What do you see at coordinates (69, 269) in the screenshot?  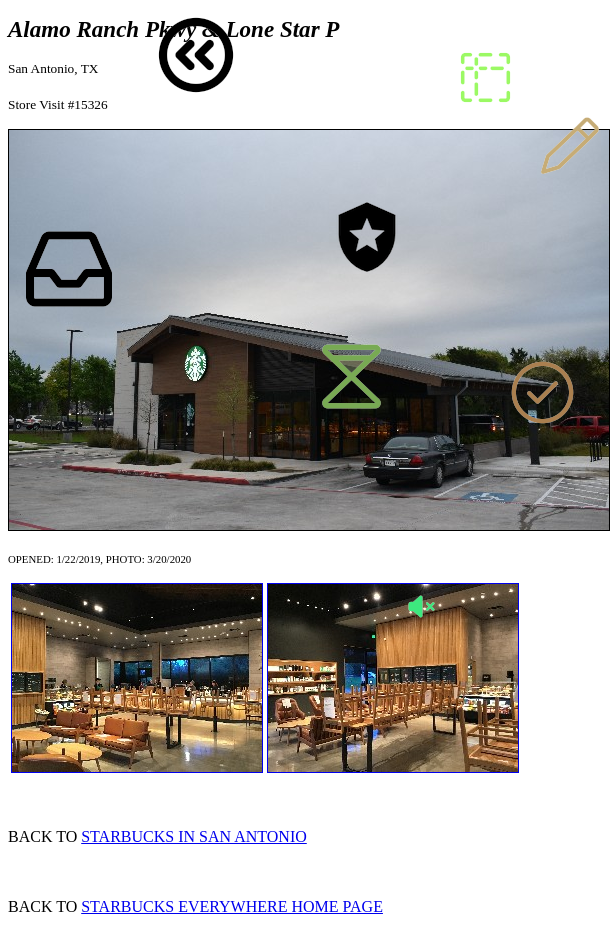 I see `view your inbox` at bounding box center [69, 269].